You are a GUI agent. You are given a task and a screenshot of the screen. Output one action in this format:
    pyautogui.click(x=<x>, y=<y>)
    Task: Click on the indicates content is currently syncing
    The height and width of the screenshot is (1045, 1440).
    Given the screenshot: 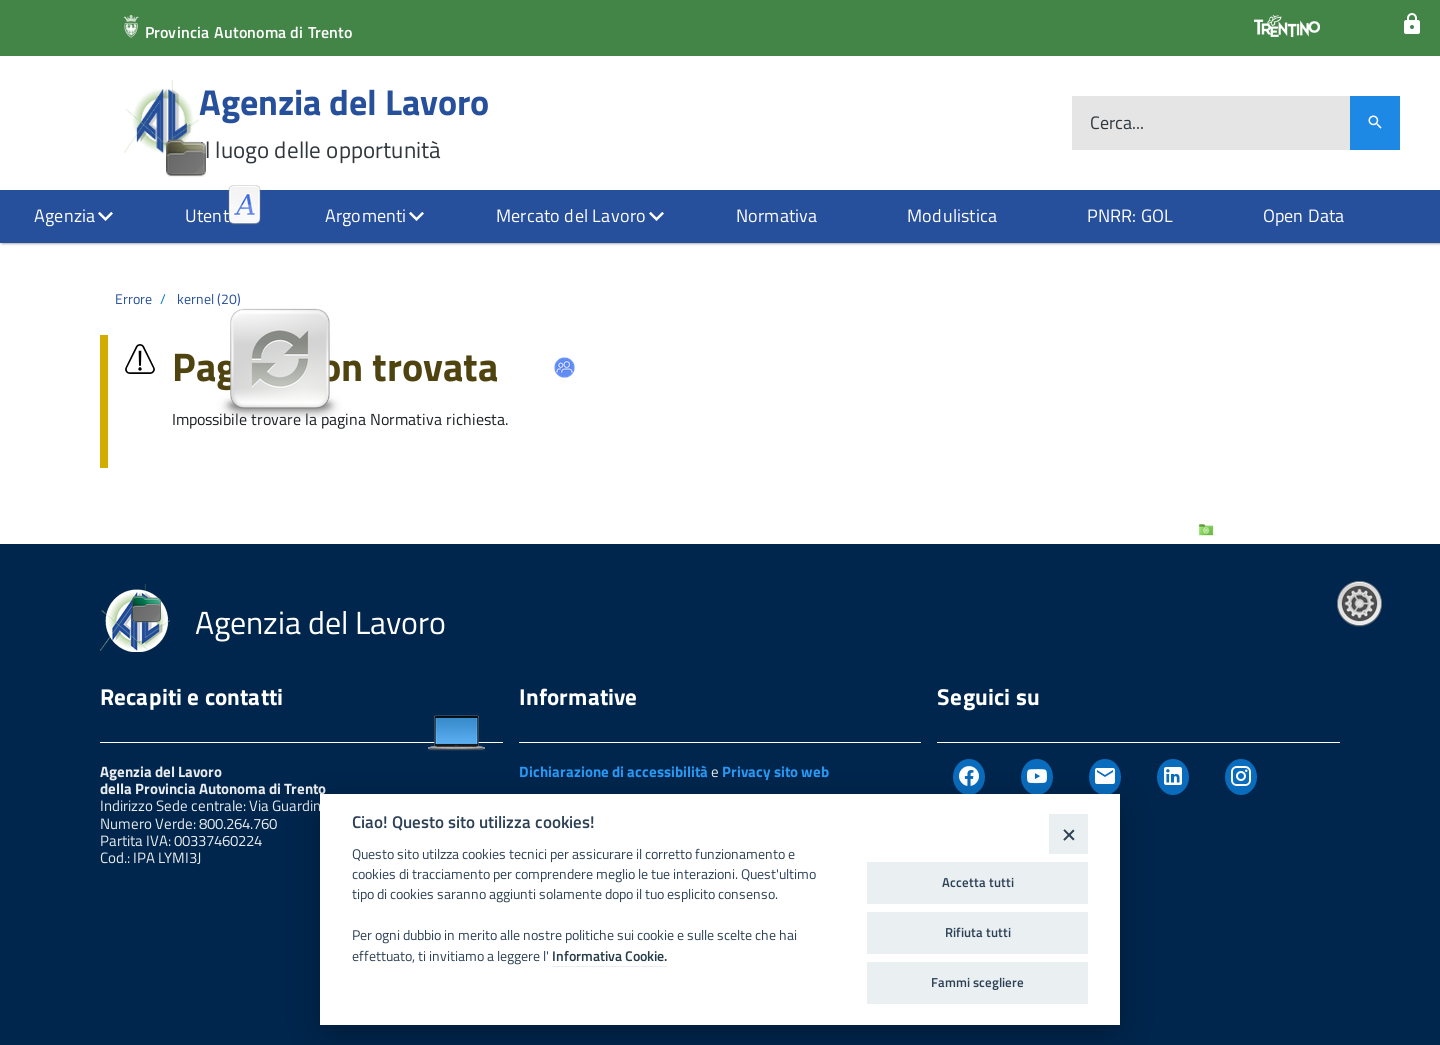 What is the action you would take?
    pyautogui.click(x=281, y=364)
    